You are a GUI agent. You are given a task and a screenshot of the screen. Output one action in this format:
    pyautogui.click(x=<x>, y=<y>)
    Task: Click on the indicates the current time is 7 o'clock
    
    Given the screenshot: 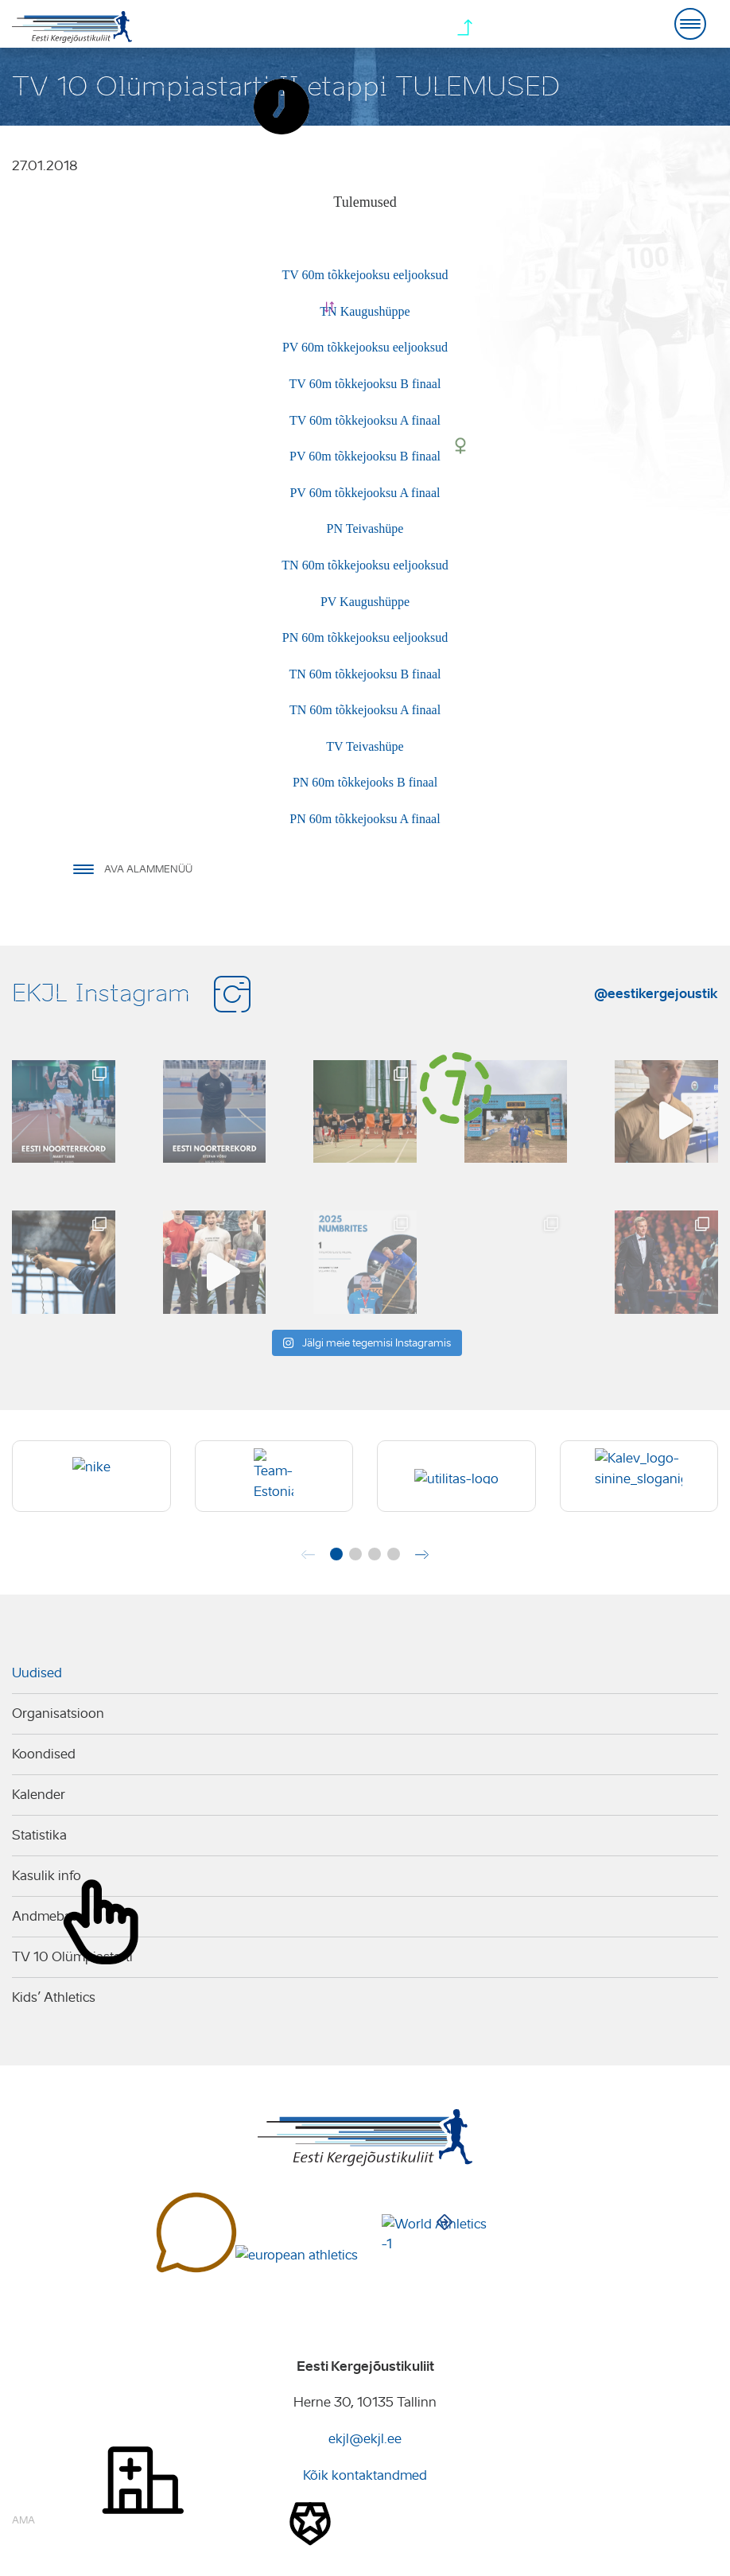 What is the action you would take?
    pyautogui.click(x=282, y=107)
    